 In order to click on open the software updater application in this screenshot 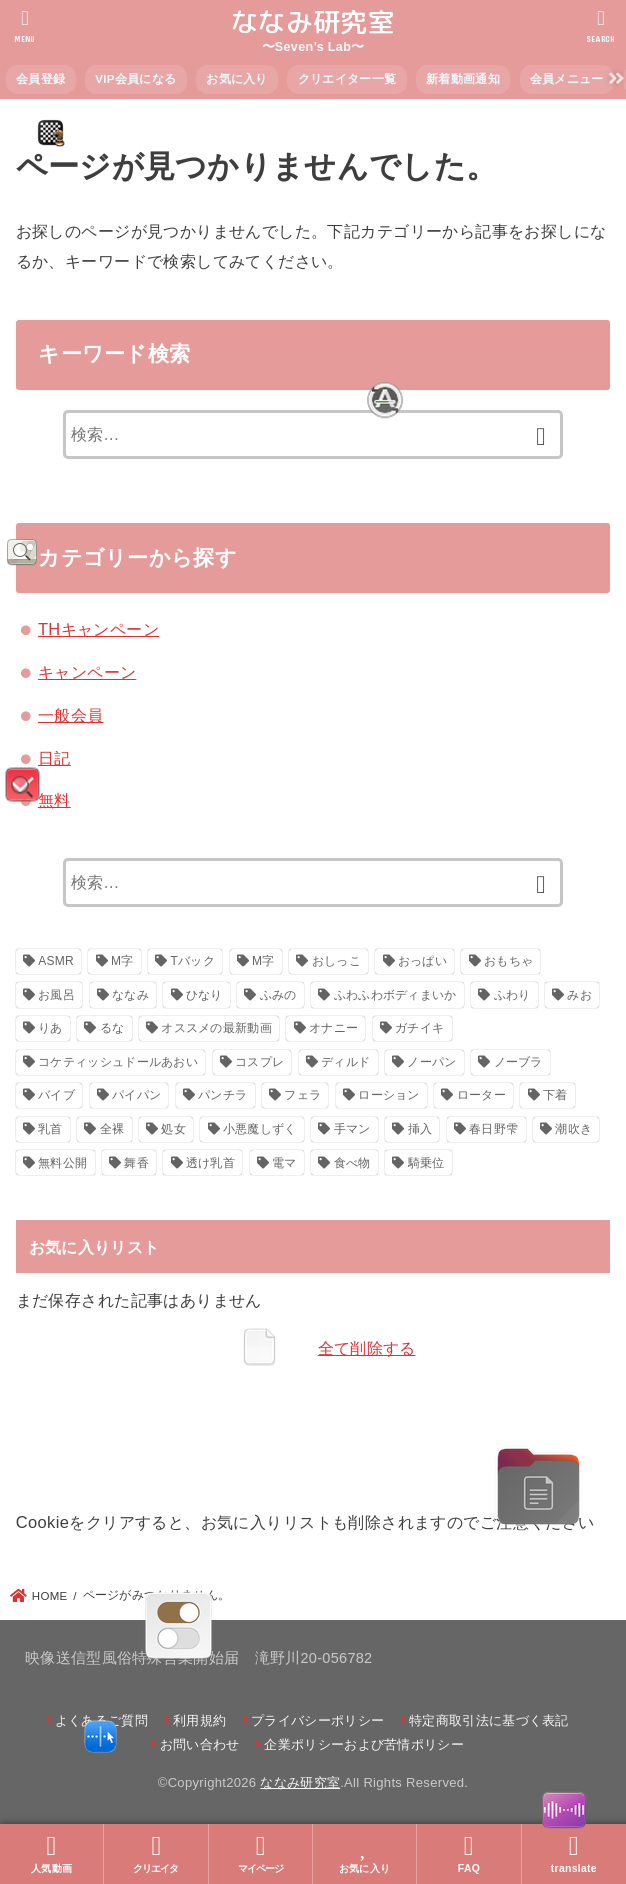, I will do `click(385, 400)`.